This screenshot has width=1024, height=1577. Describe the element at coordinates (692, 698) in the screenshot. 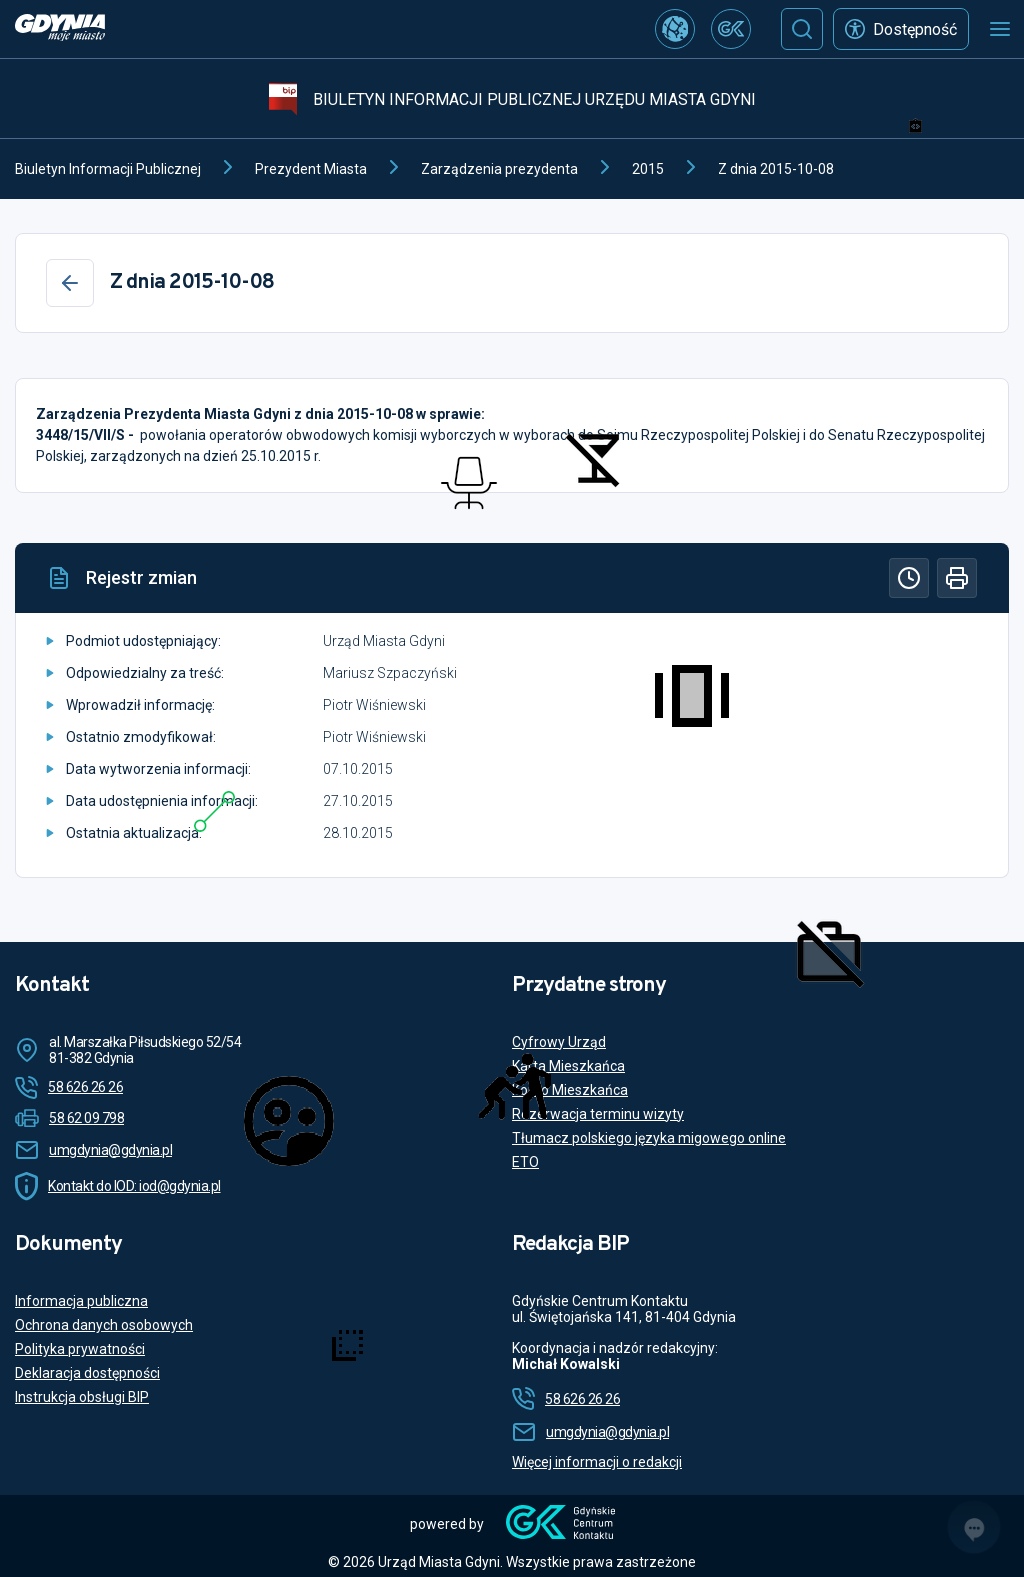

I see `view stories or sequential content` at that location.